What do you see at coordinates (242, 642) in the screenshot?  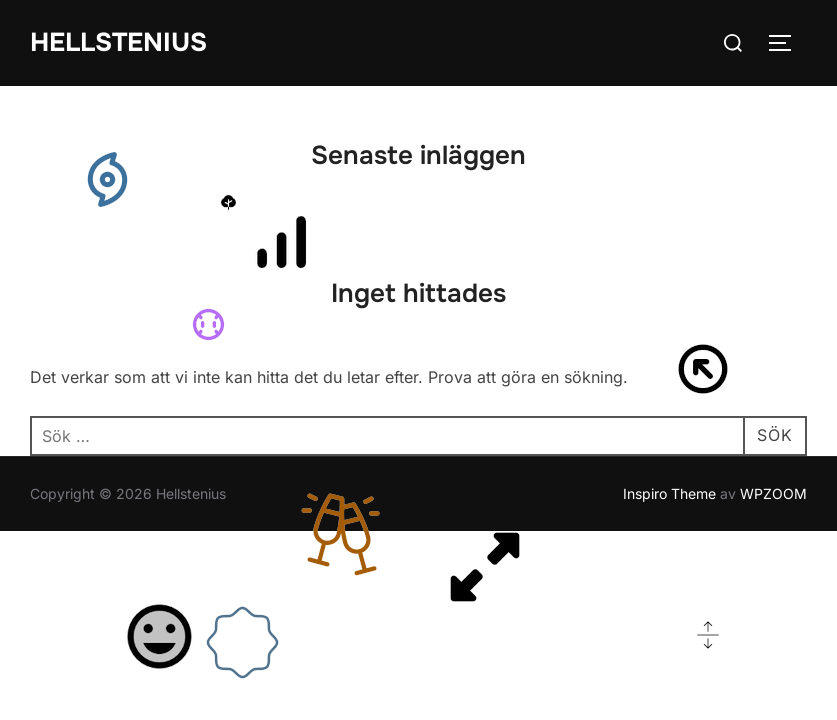 I see `indicates a badge or certification status` at bounding box center [242, 642].